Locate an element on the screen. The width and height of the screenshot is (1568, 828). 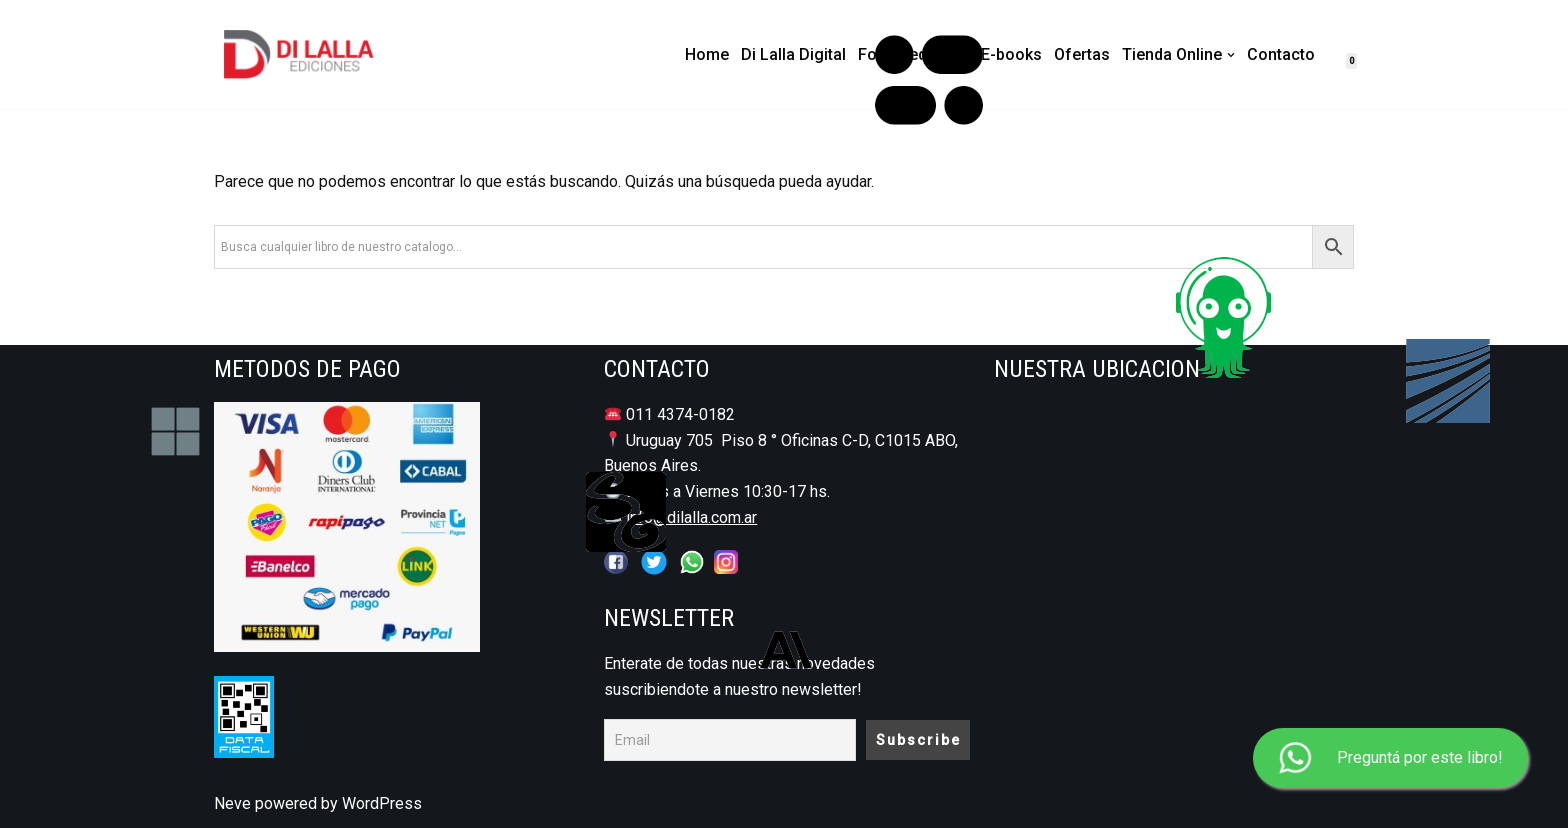
argo cd logo - a gitops continuous delivery tool is located at coordinates (1223, 317).